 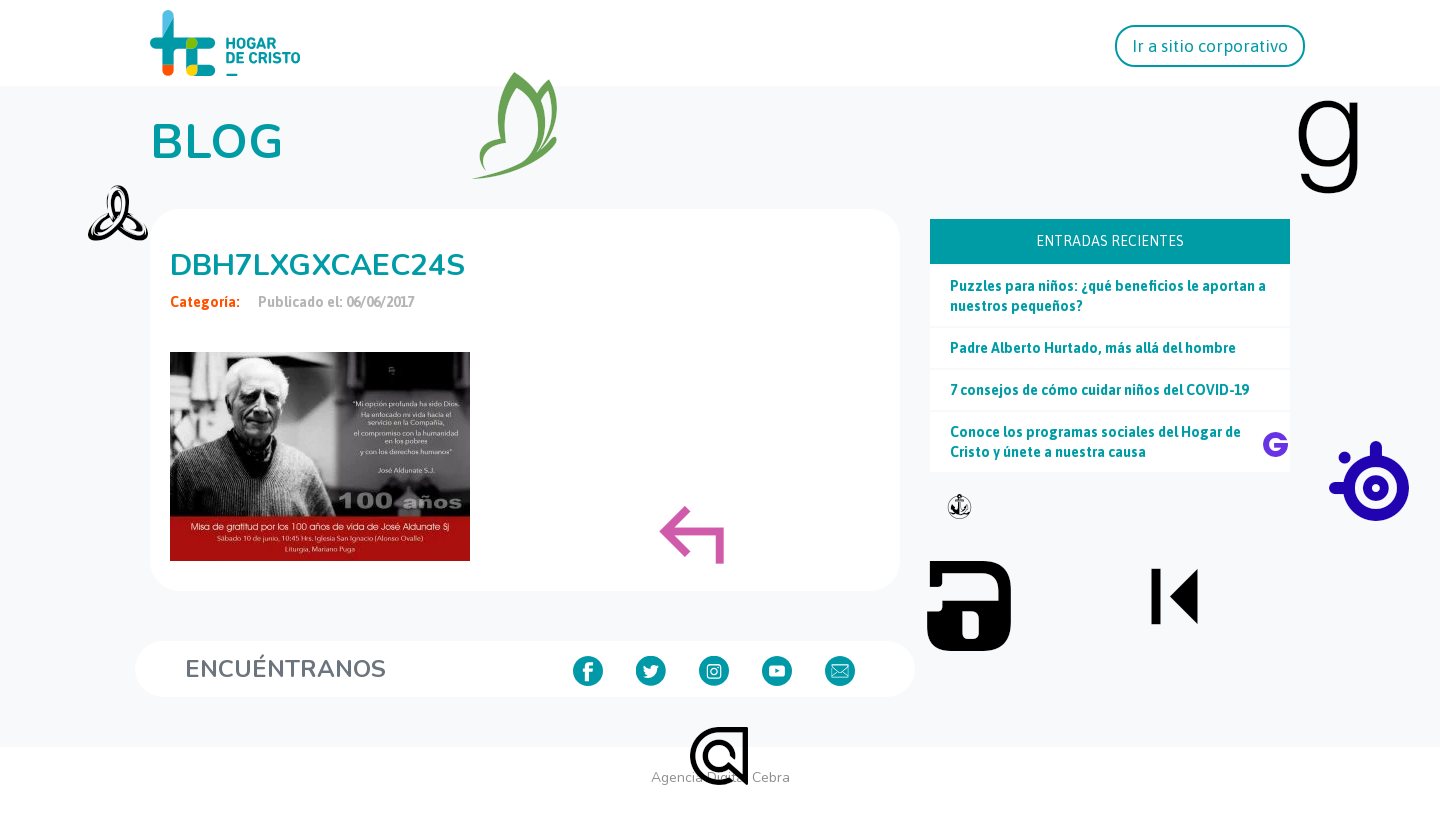 What do you see at coordinates (118, 213) in the screenshot?
I see `treyarch game studio logo` at bounding box center [118, 213].